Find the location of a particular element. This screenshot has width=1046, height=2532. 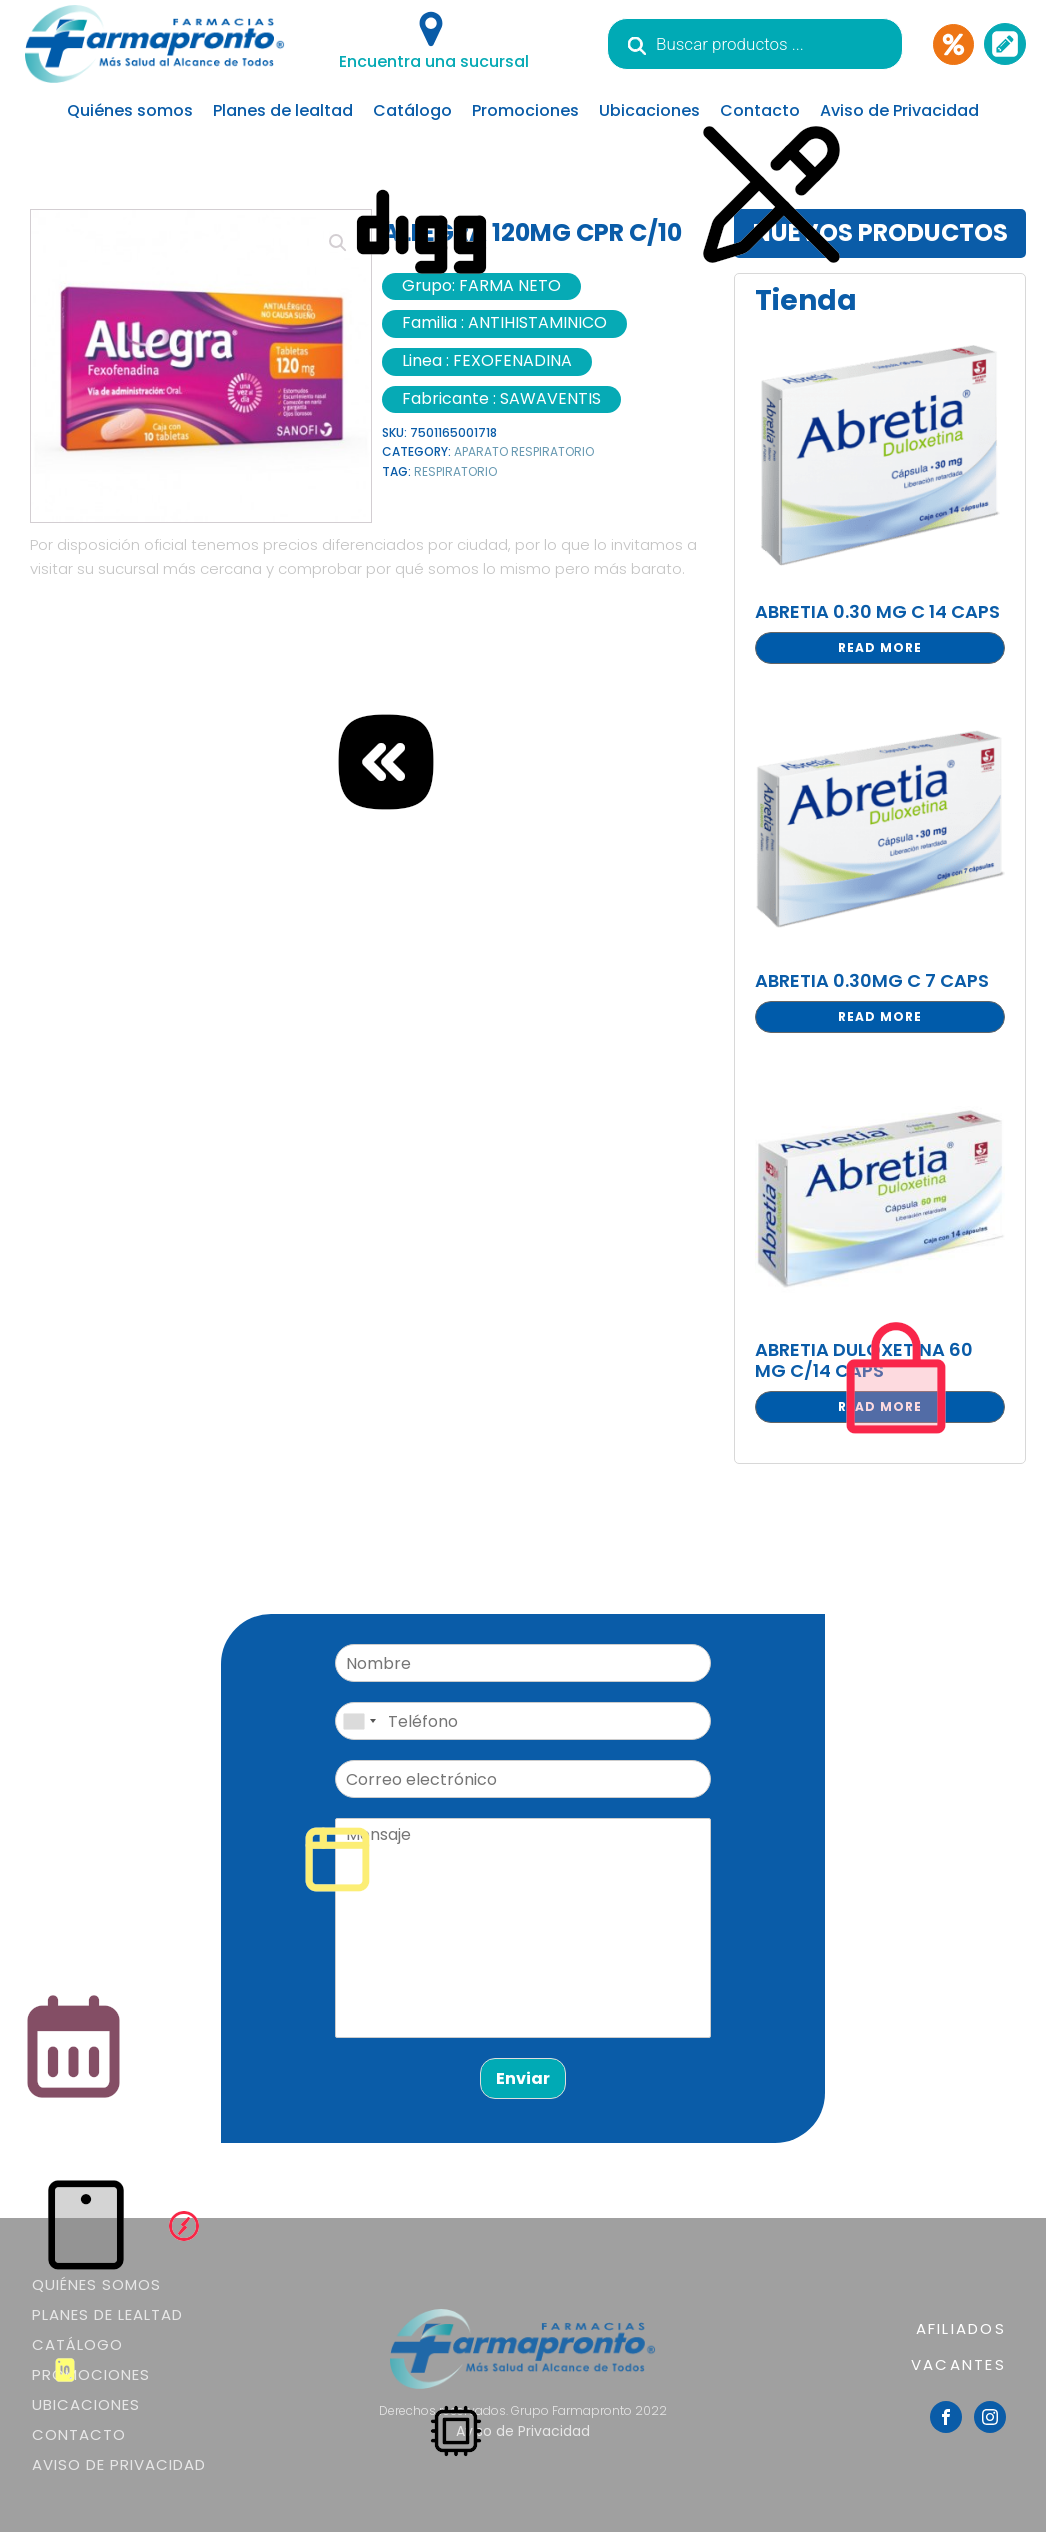

a 10 playing card in a card game is located at coordinates (65, 2370).